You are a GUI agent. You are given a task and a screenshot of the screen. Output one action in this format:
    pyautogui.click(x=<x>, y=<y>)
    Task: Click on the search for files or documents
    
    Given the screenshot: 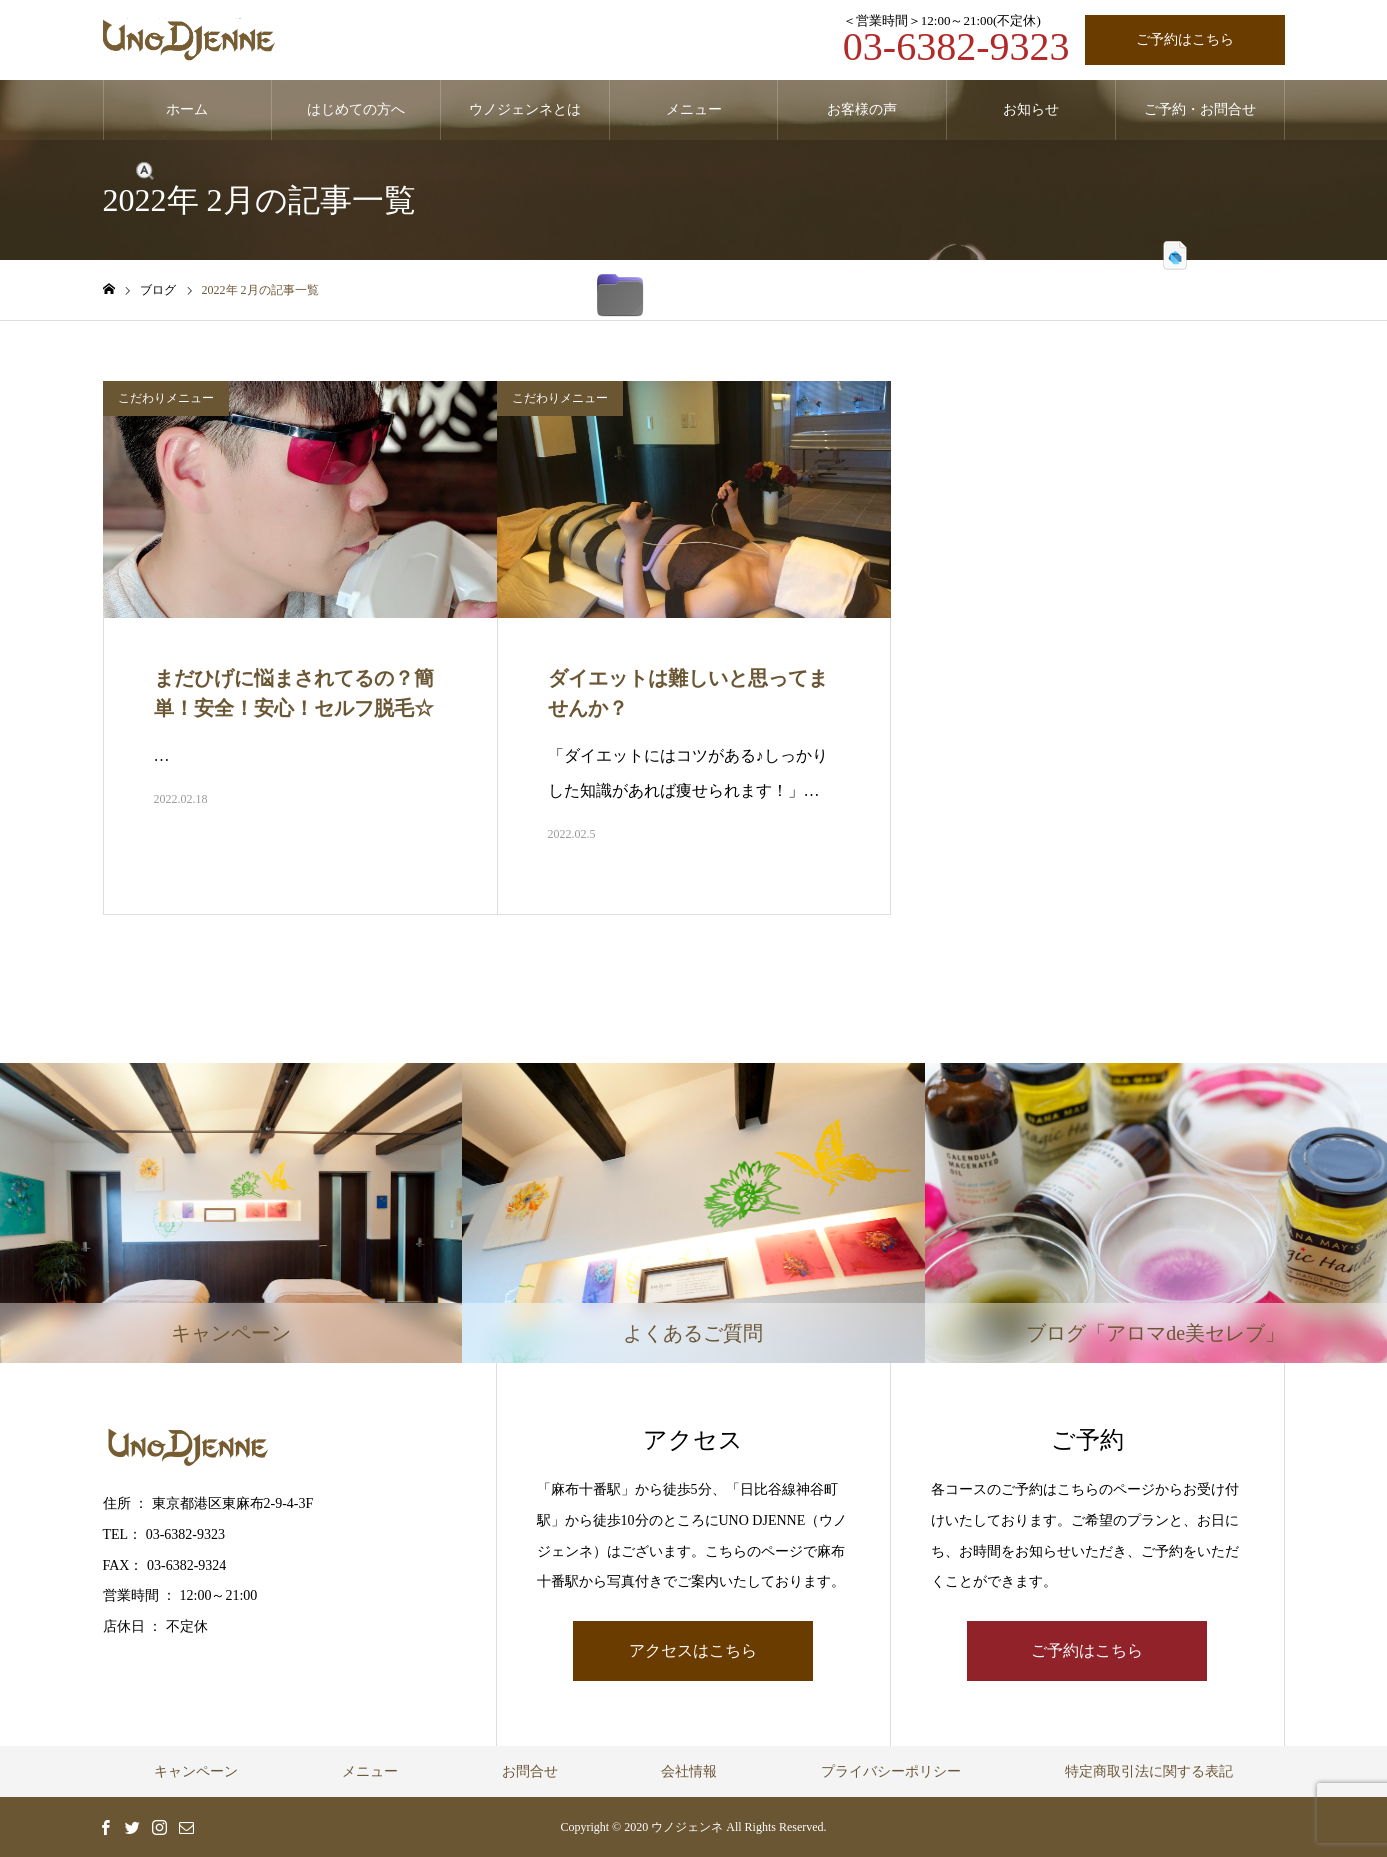 What is the action you would take?
    pyautogui.click(x=145, y=171)
    